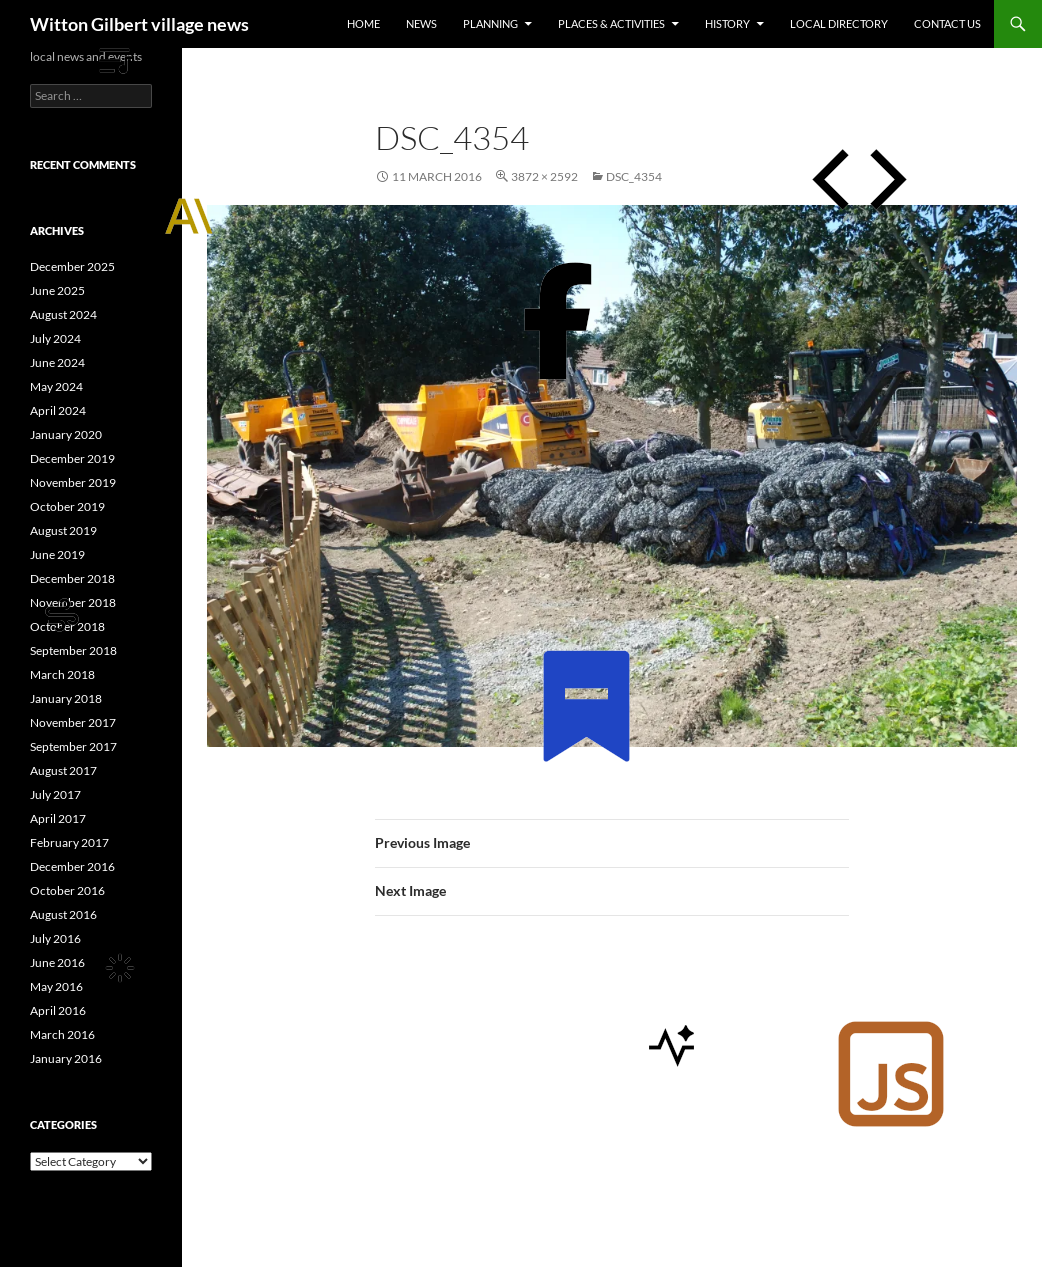 The image size is (1042, 1267). What do you see at coordinates (891, 1074) in the screenshot?
I see `indicates a JavaScript file or code component` at bounding box center [891, 1074].